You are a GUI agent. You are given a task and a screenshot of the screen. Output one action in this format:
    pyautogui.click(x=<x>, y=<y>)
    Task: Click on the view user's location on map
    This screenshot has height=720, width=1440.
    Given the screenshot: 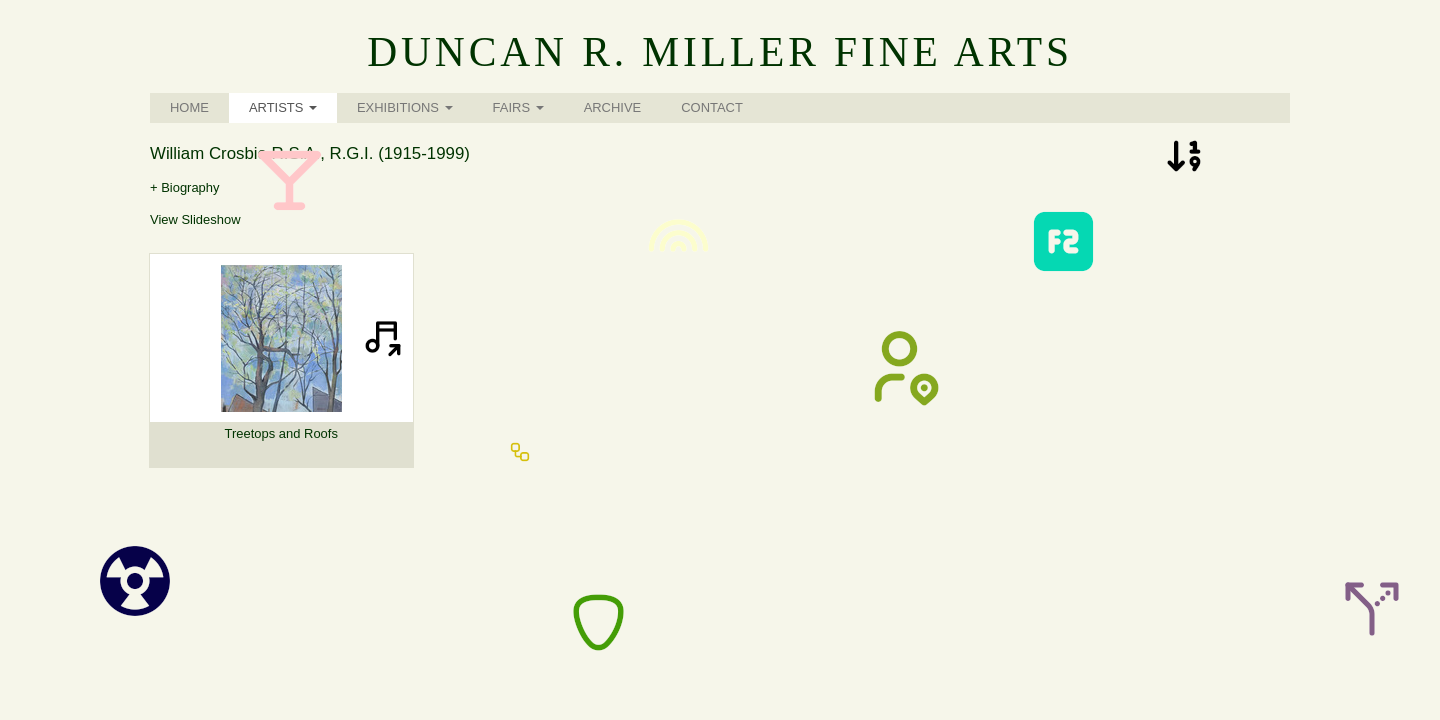 What is the action you would take?
    pyautogui.click(x=899, y=366)
    